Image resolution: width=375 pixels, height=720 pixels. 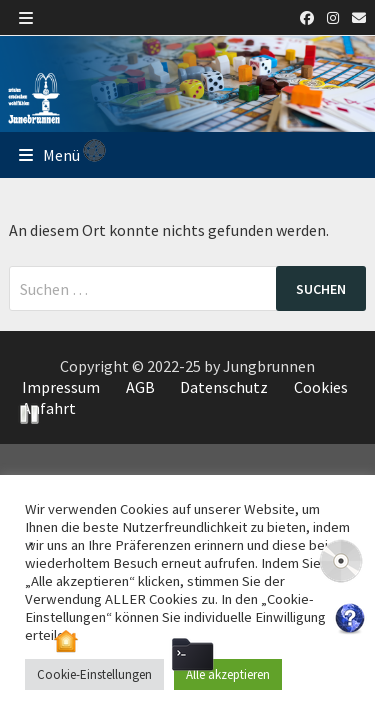 I want to click on pause media playback, so click(x=29, y=414).